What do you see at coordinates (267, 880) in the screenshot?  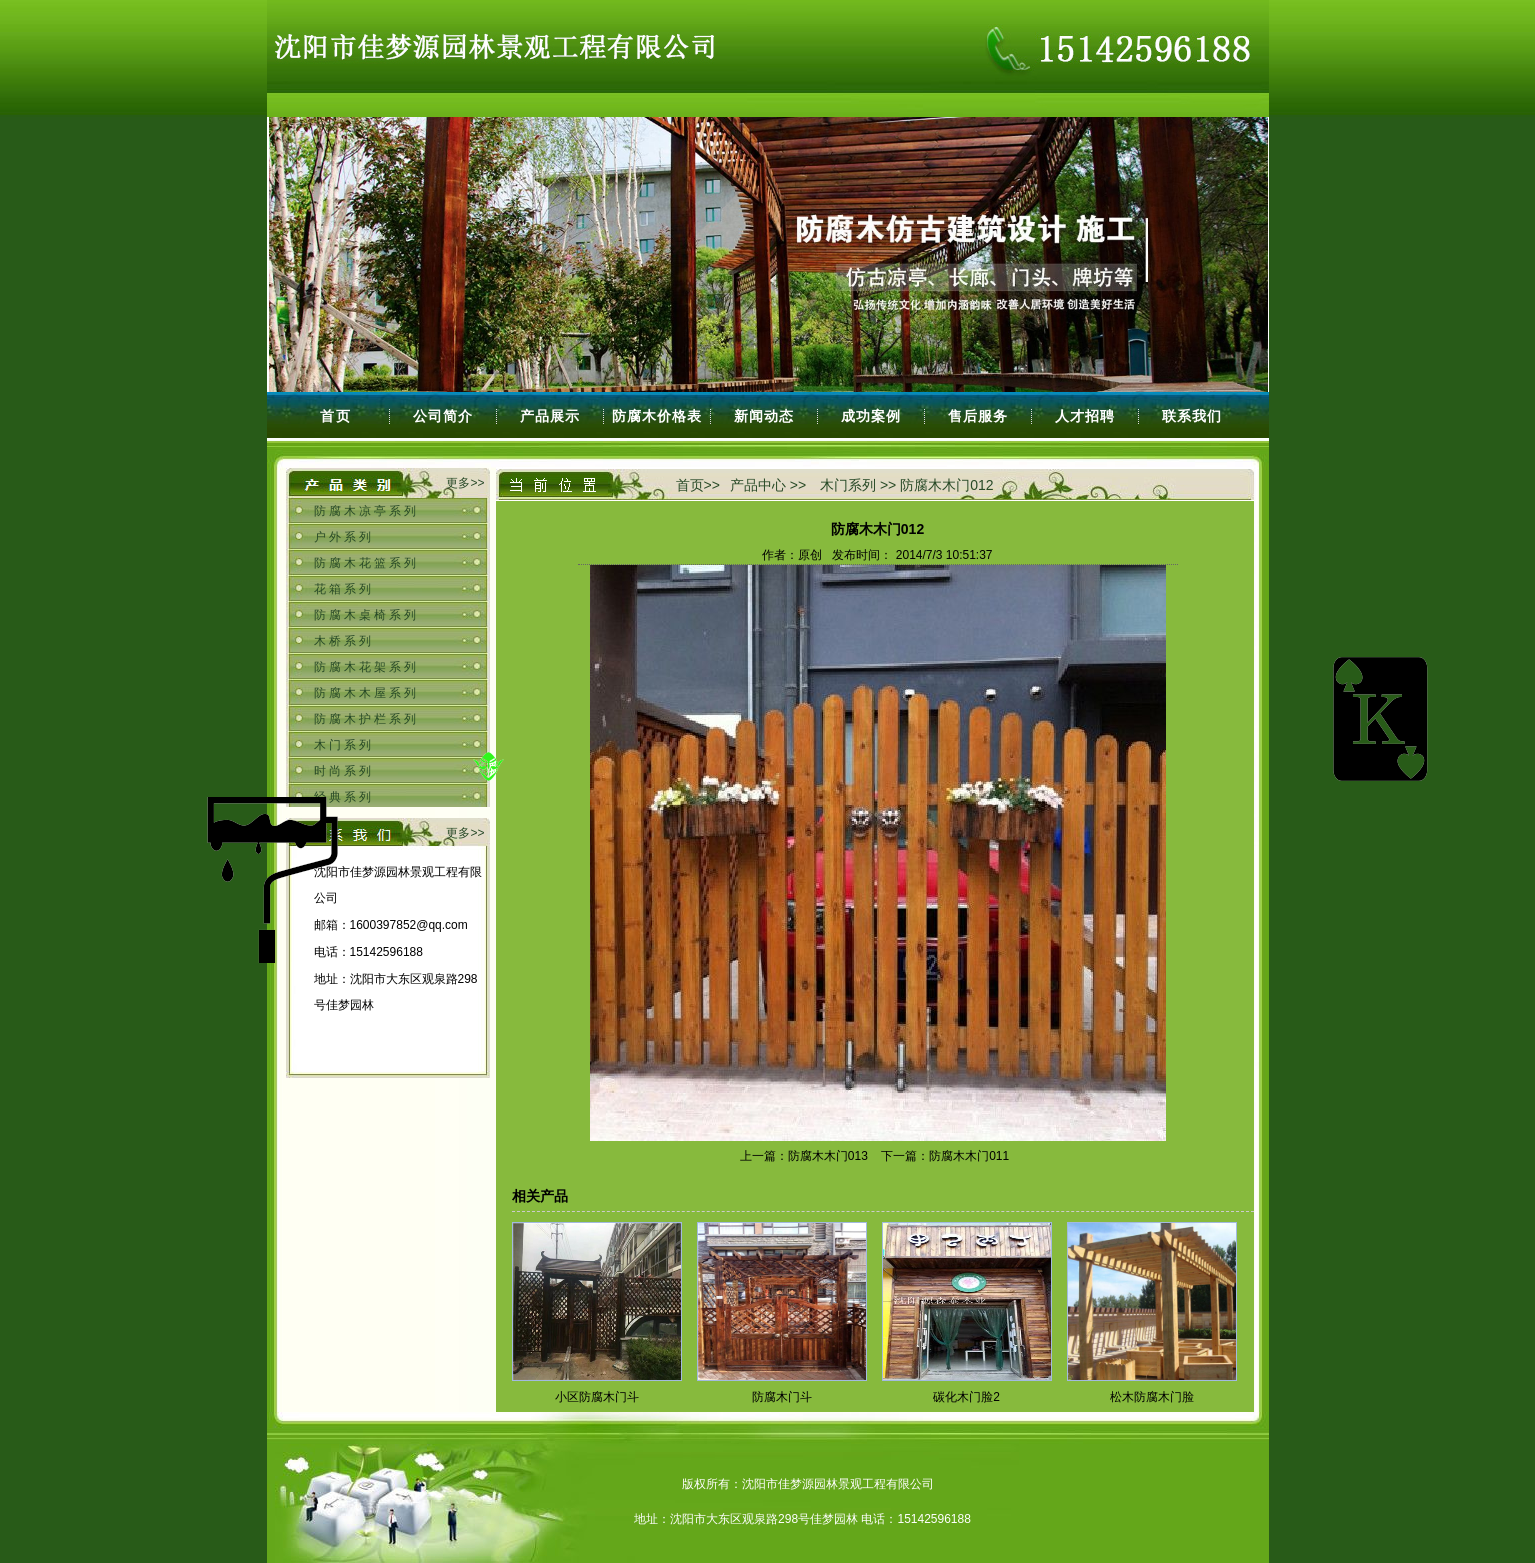 I see `customize theme or appearance settings` at bounding box center [267, 880].